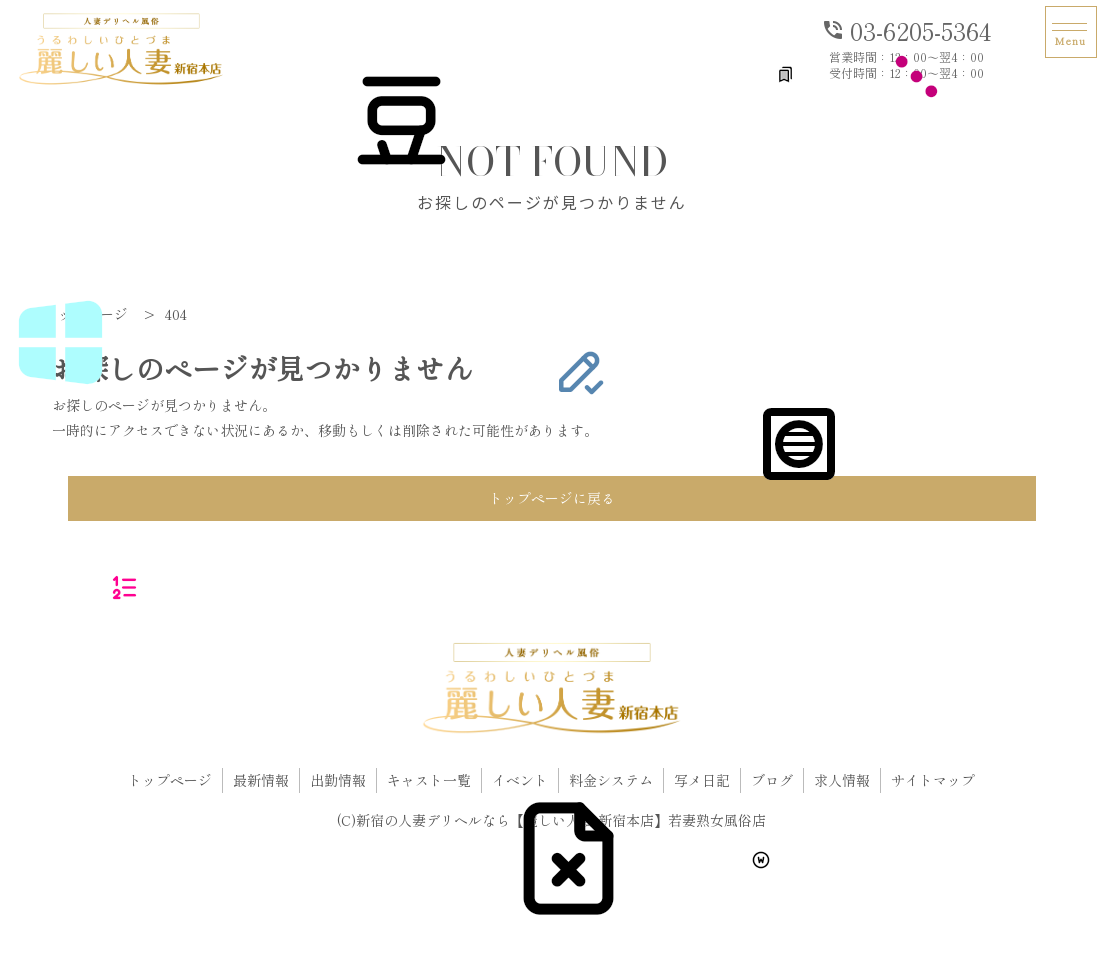 This screenshot has height=964, width=1103. Describe the element at coordinates (568, 858) in the screenshot. I see `delete or remove a file` at that location.